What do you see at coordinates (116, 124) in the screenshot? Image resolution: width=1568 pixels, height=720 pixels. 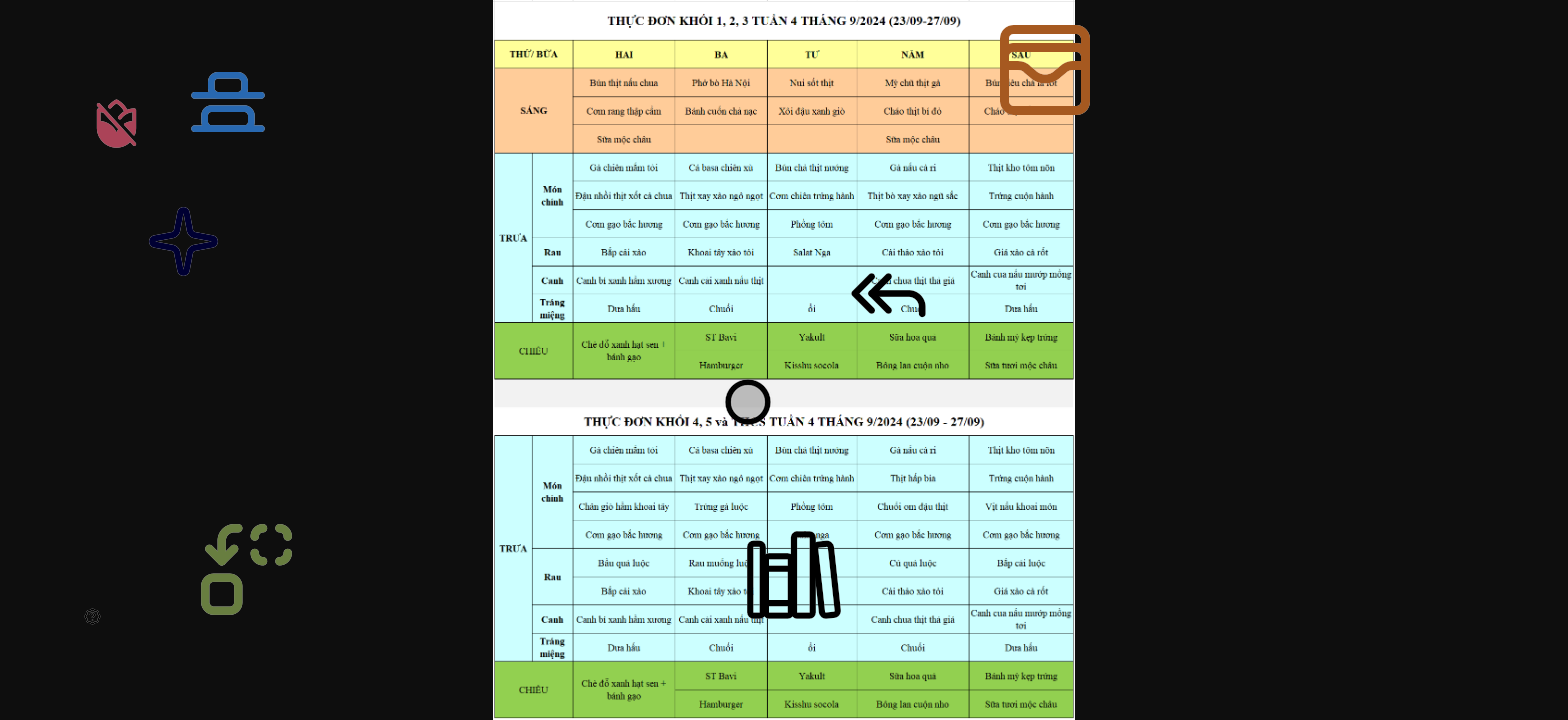 I see `indicates grain-free or no grains` at bounding box center [116, 124].